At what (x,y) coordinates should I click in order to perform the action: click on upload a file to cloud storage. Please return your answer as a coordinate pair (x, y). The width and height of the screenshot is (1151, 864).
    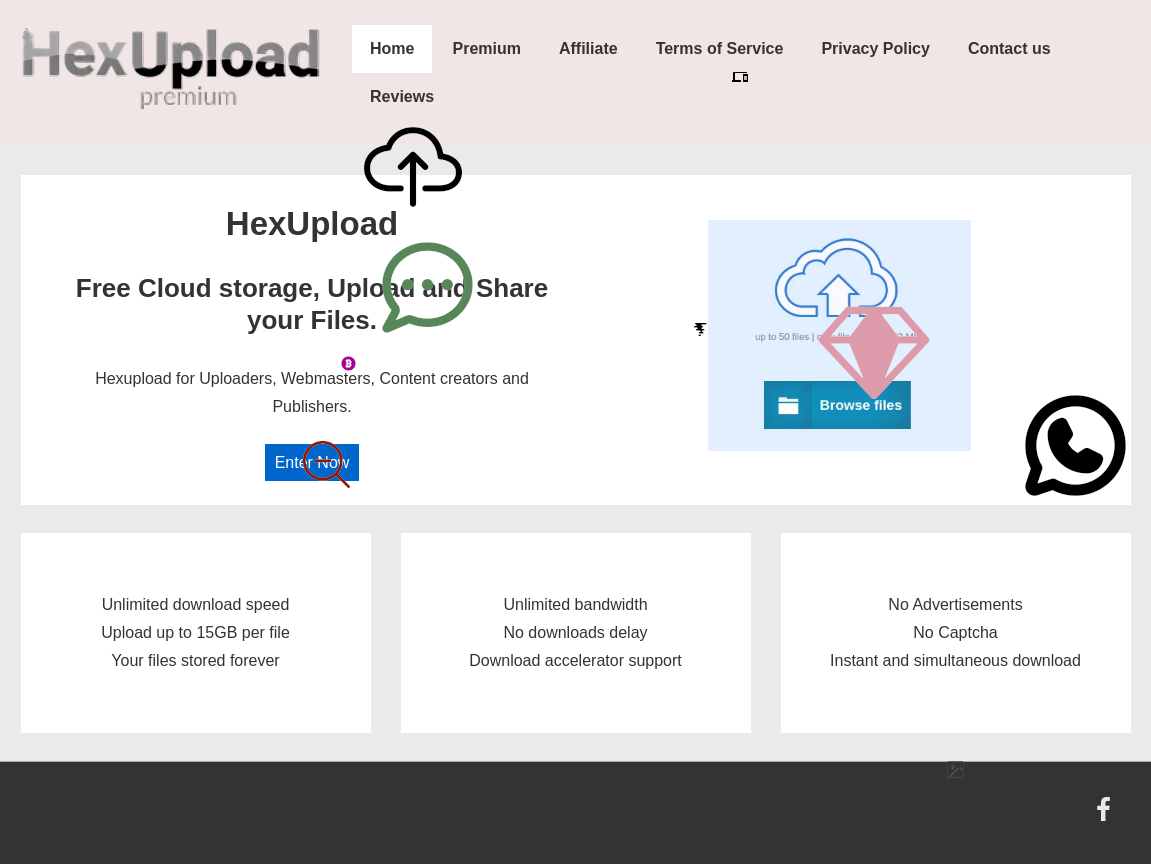
    Looking at the image, I should click on (413, 167).